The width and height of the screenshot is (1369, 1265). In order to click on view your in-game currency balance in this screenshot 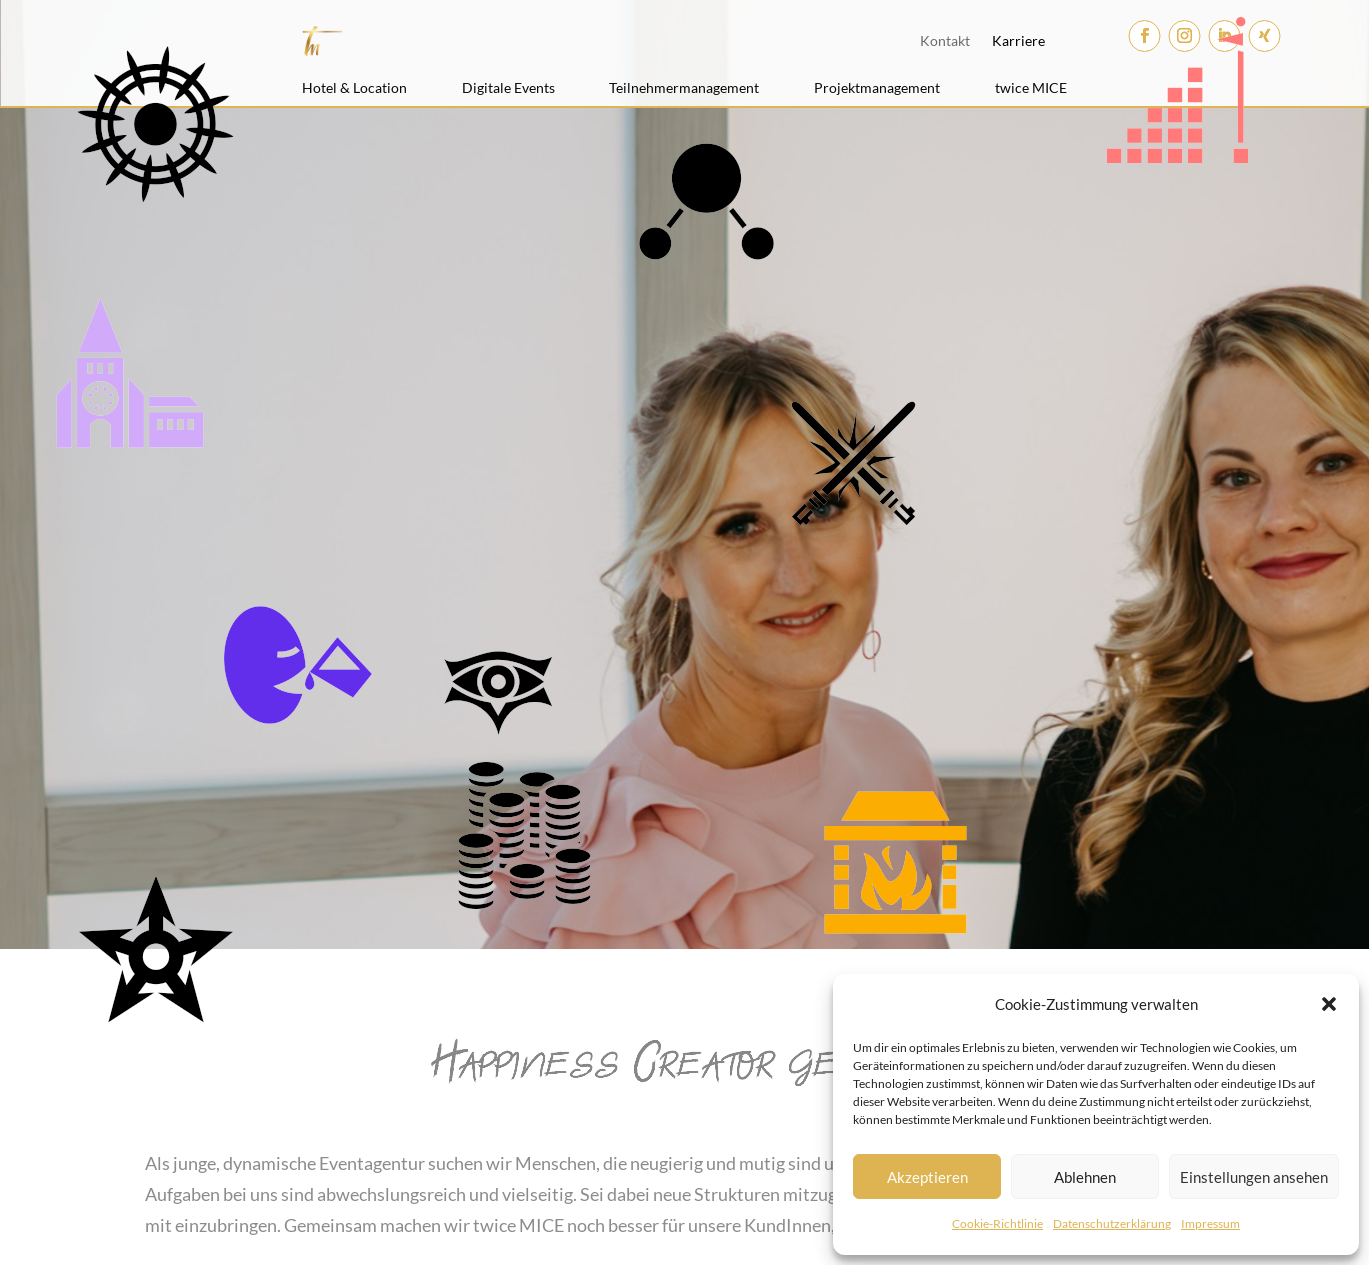, I will do `click(524, 835)`.